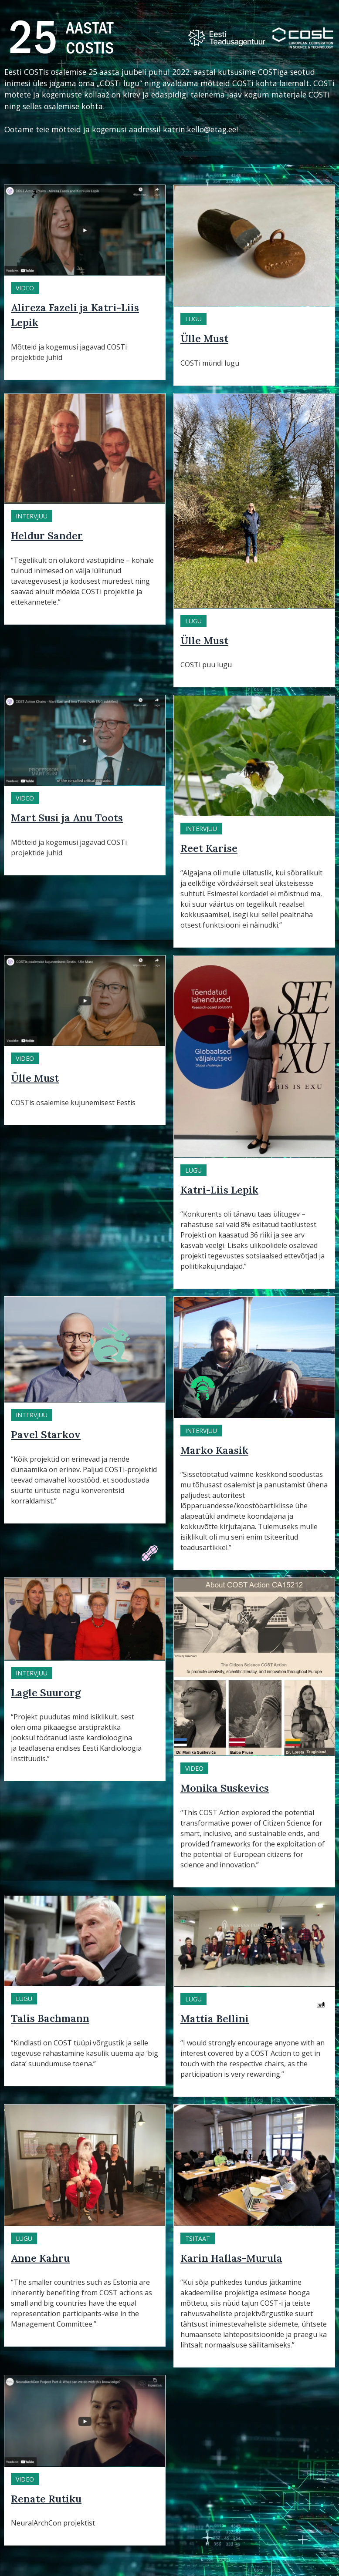  What do you see at coordinates (203, 1388) in the screenshot?
I see `select roman or ancient warrior character class` at bounding box center [203, 1388].